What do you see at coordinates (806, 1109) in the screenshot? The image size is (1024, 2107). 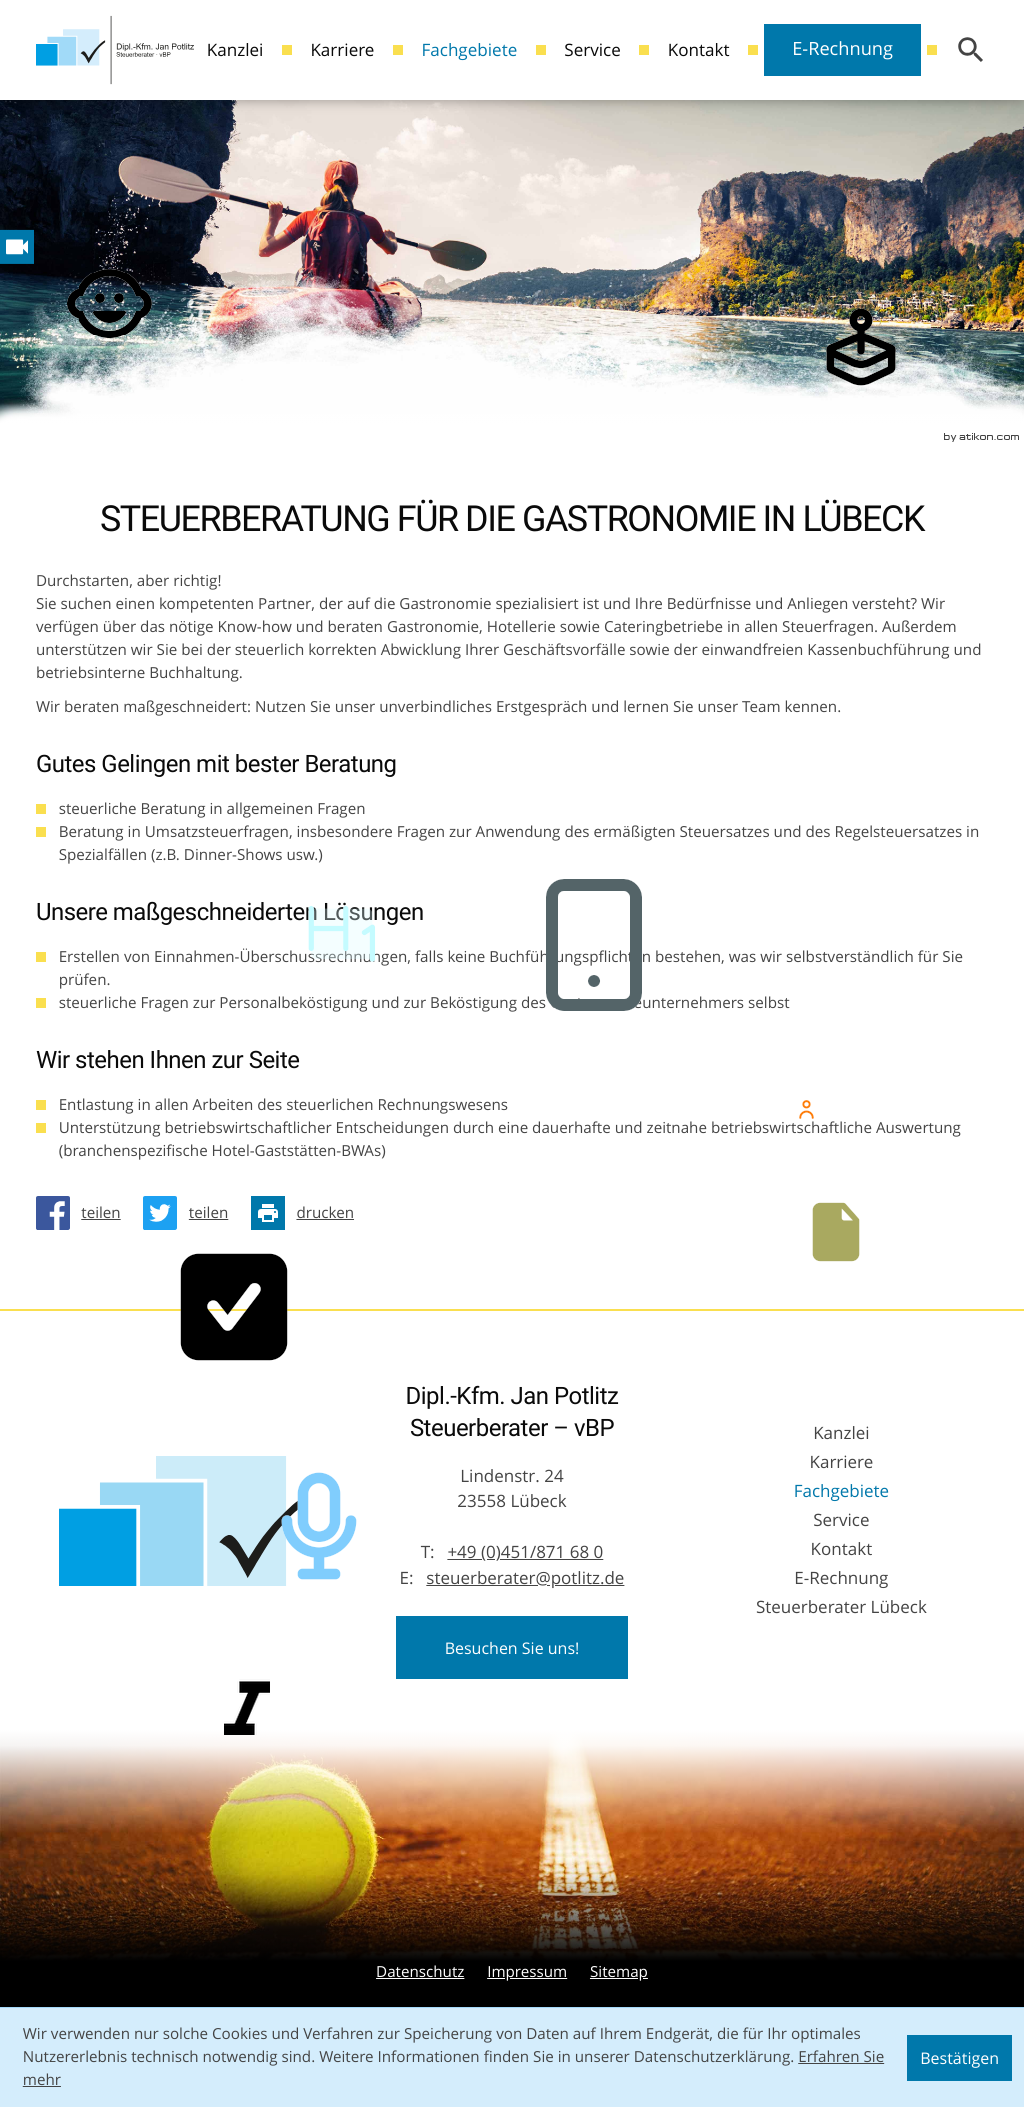 I see `view your profile` at bounding box center [806, 1109].